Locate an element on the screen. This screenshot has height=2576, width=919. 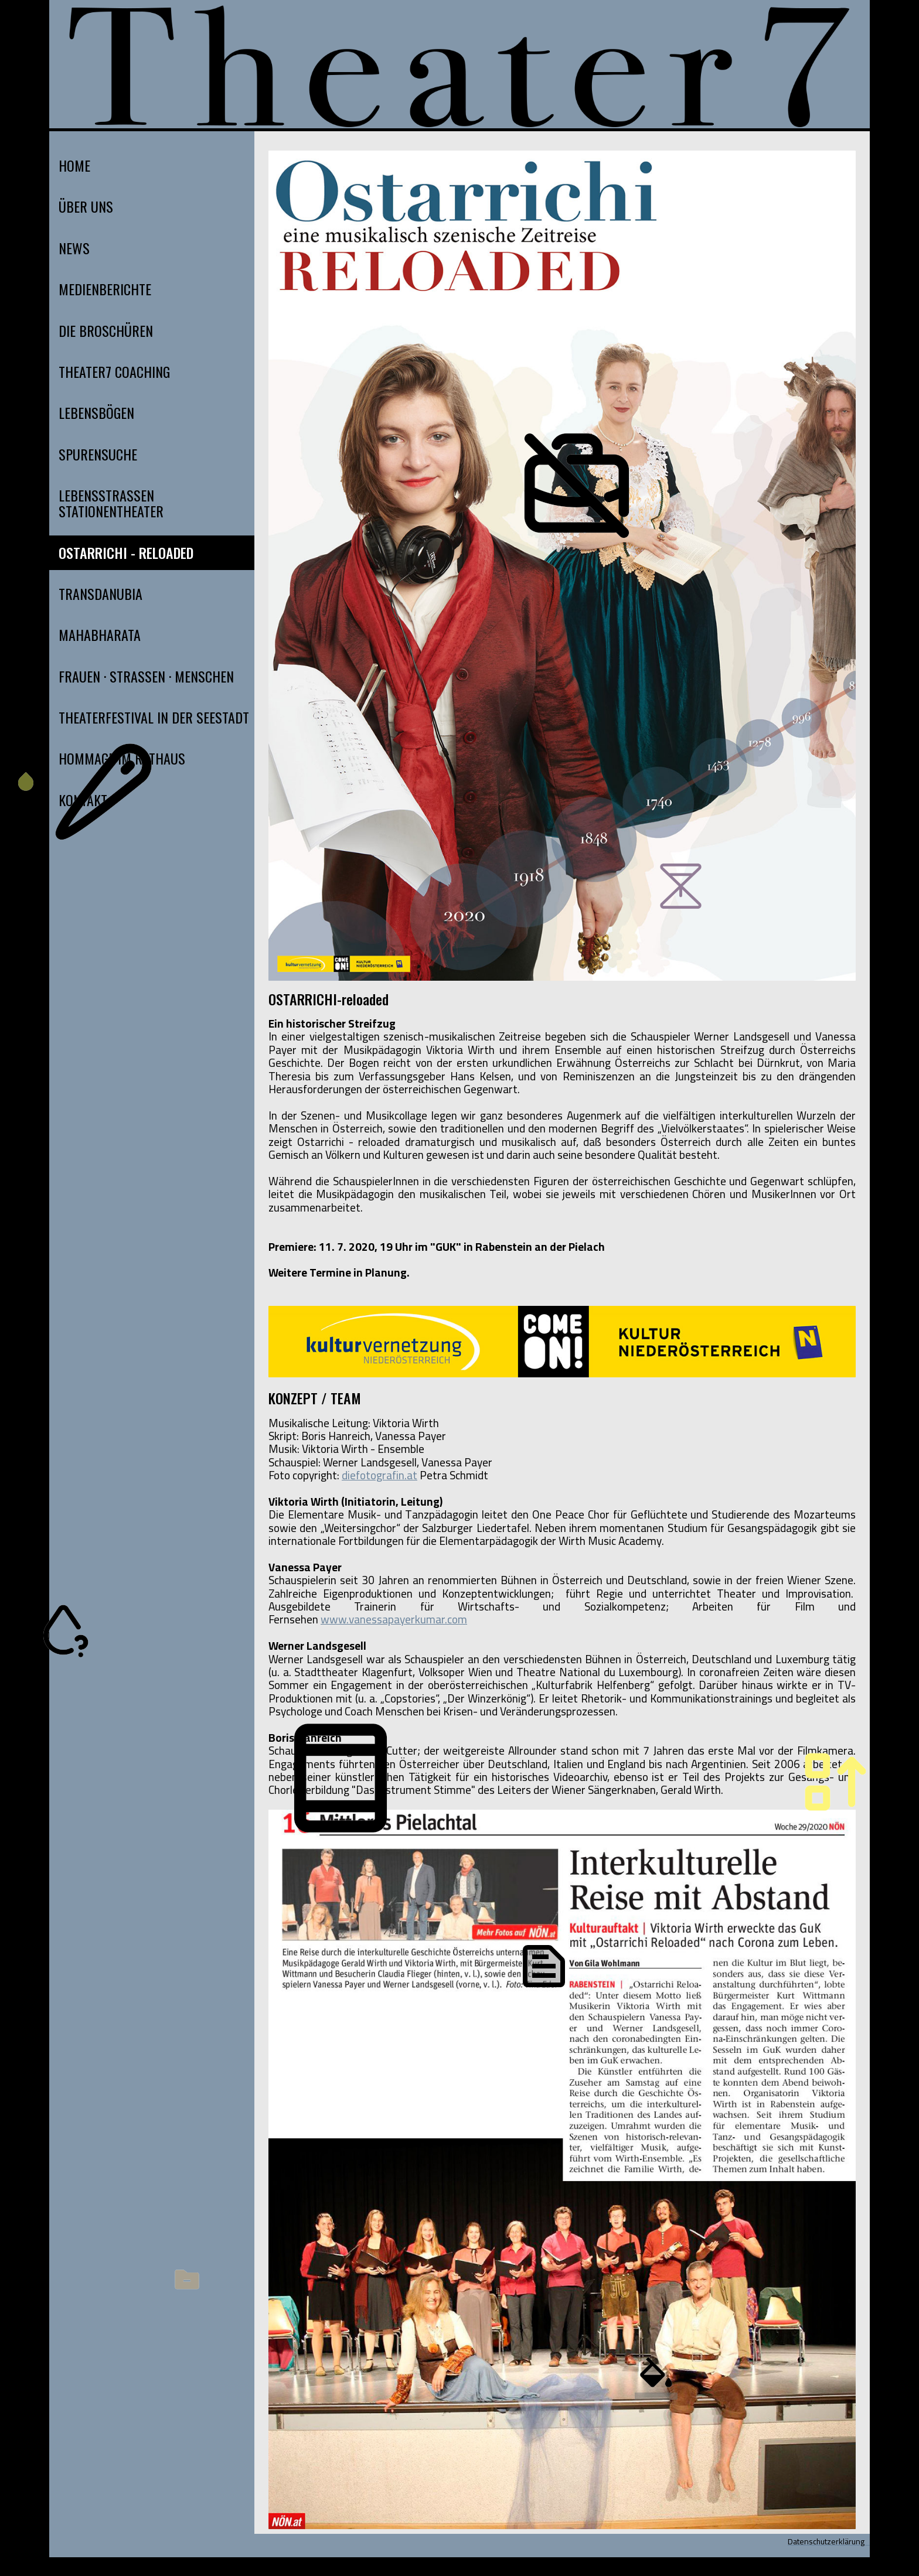
remove a folder is located at coordinates (187, 2279).